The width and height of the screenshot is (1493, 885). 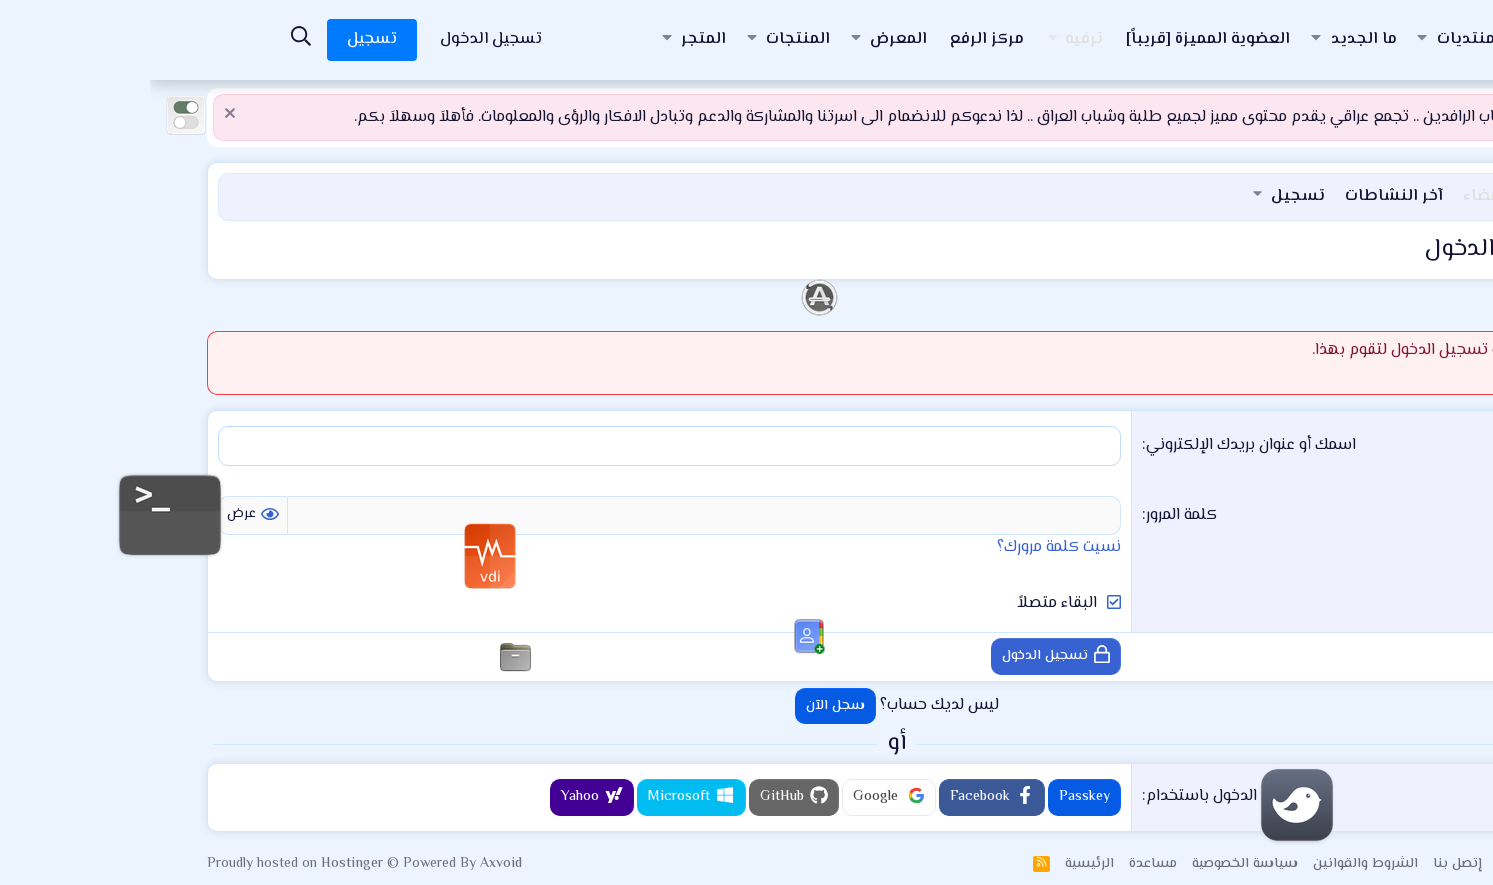 I want to click on add a new contact, so click(x=809, y=636).